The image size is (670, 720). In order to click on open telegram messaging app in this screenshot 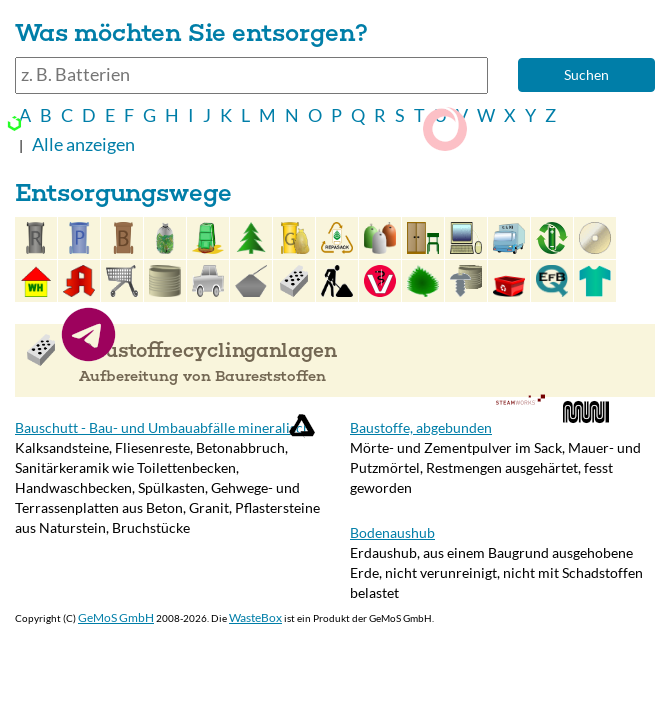, I will do `click(88, 334)`.